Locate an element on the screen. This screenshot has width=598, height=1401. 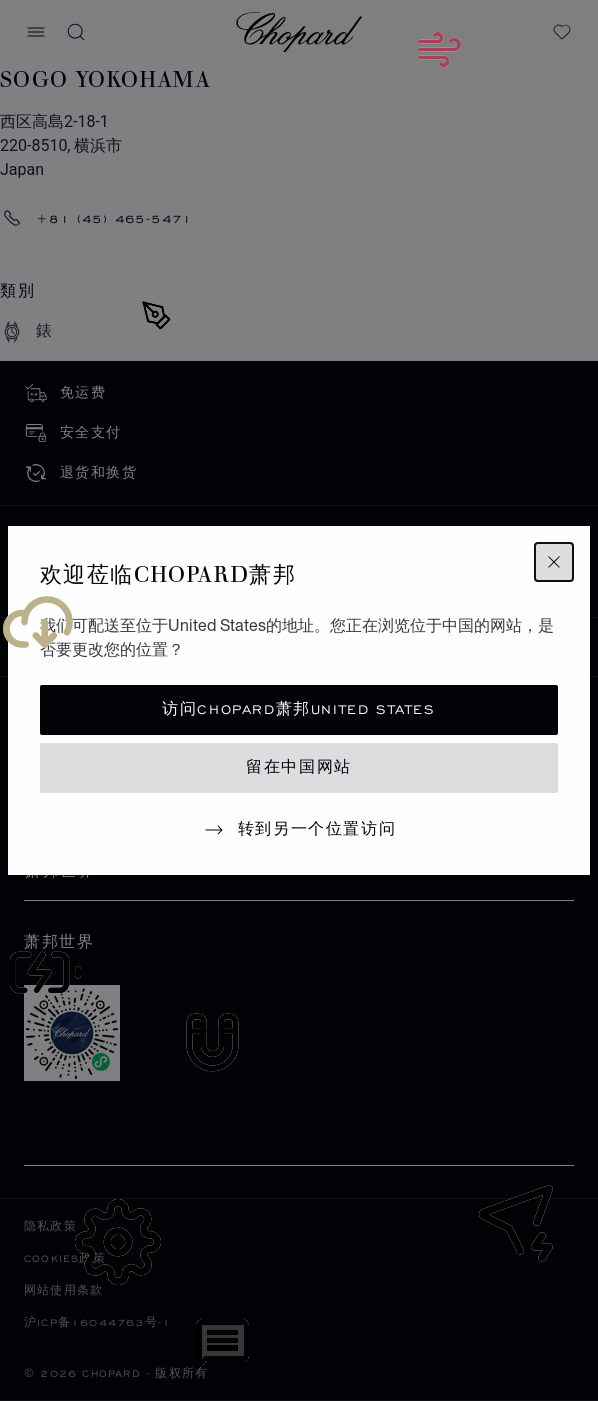
download from cloud storage is located at coordinates (38, 622).